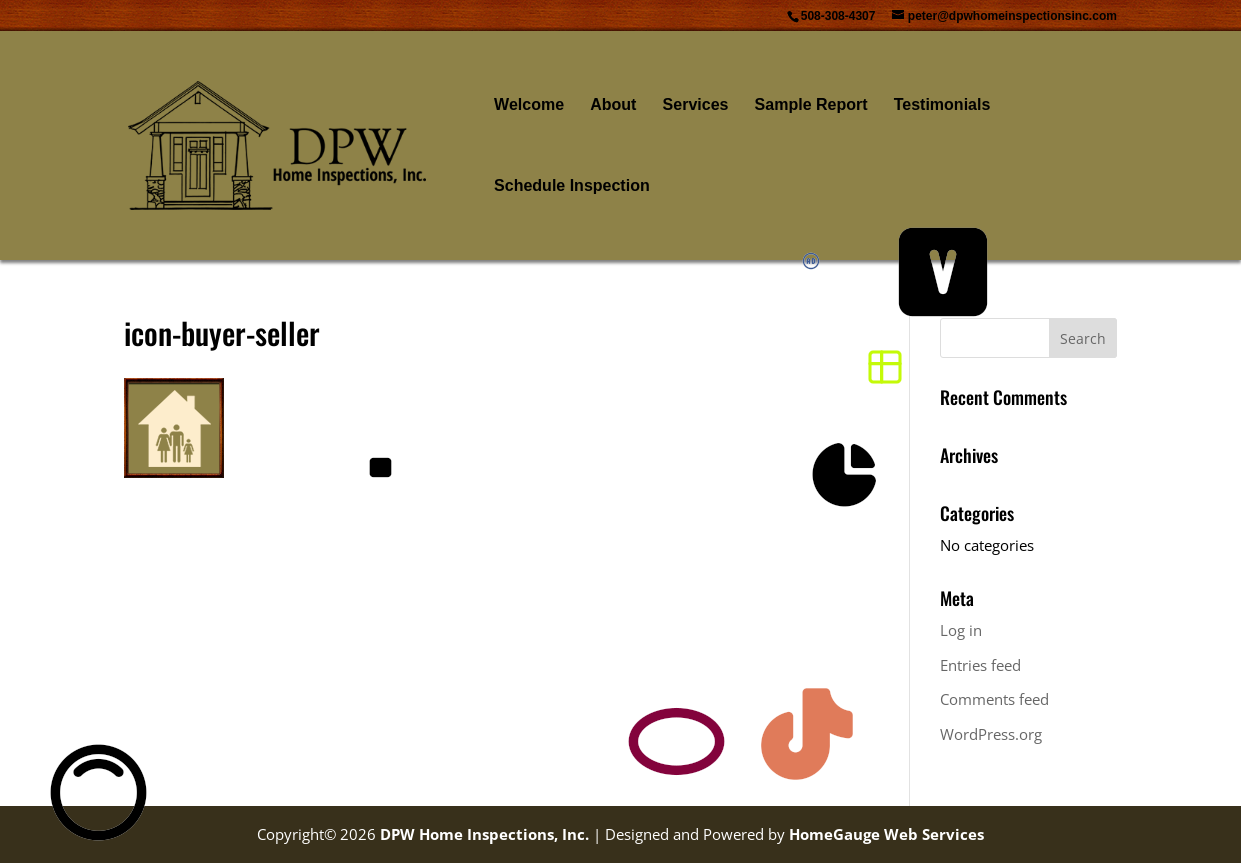  Describe the element at coordinates (885, 367) in the screenshot. I see `view data in table format` at that location.